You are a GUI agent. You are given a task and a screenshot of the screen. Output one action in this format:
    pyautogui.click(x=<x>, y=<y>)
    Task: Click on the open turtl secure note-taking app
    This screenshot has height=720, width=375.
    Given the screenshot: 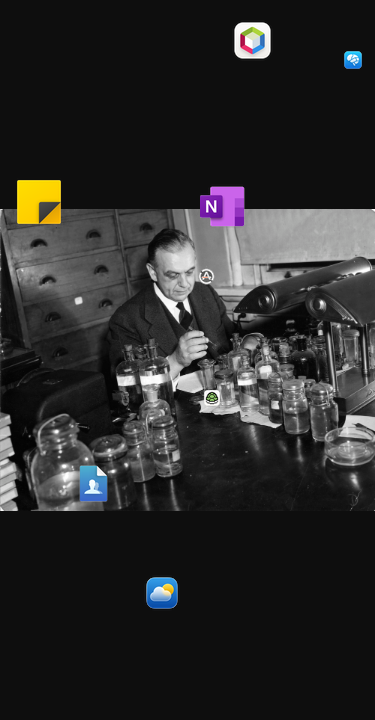 What is the action you would take?
    pyautogui.click(x=212, y=398)
    